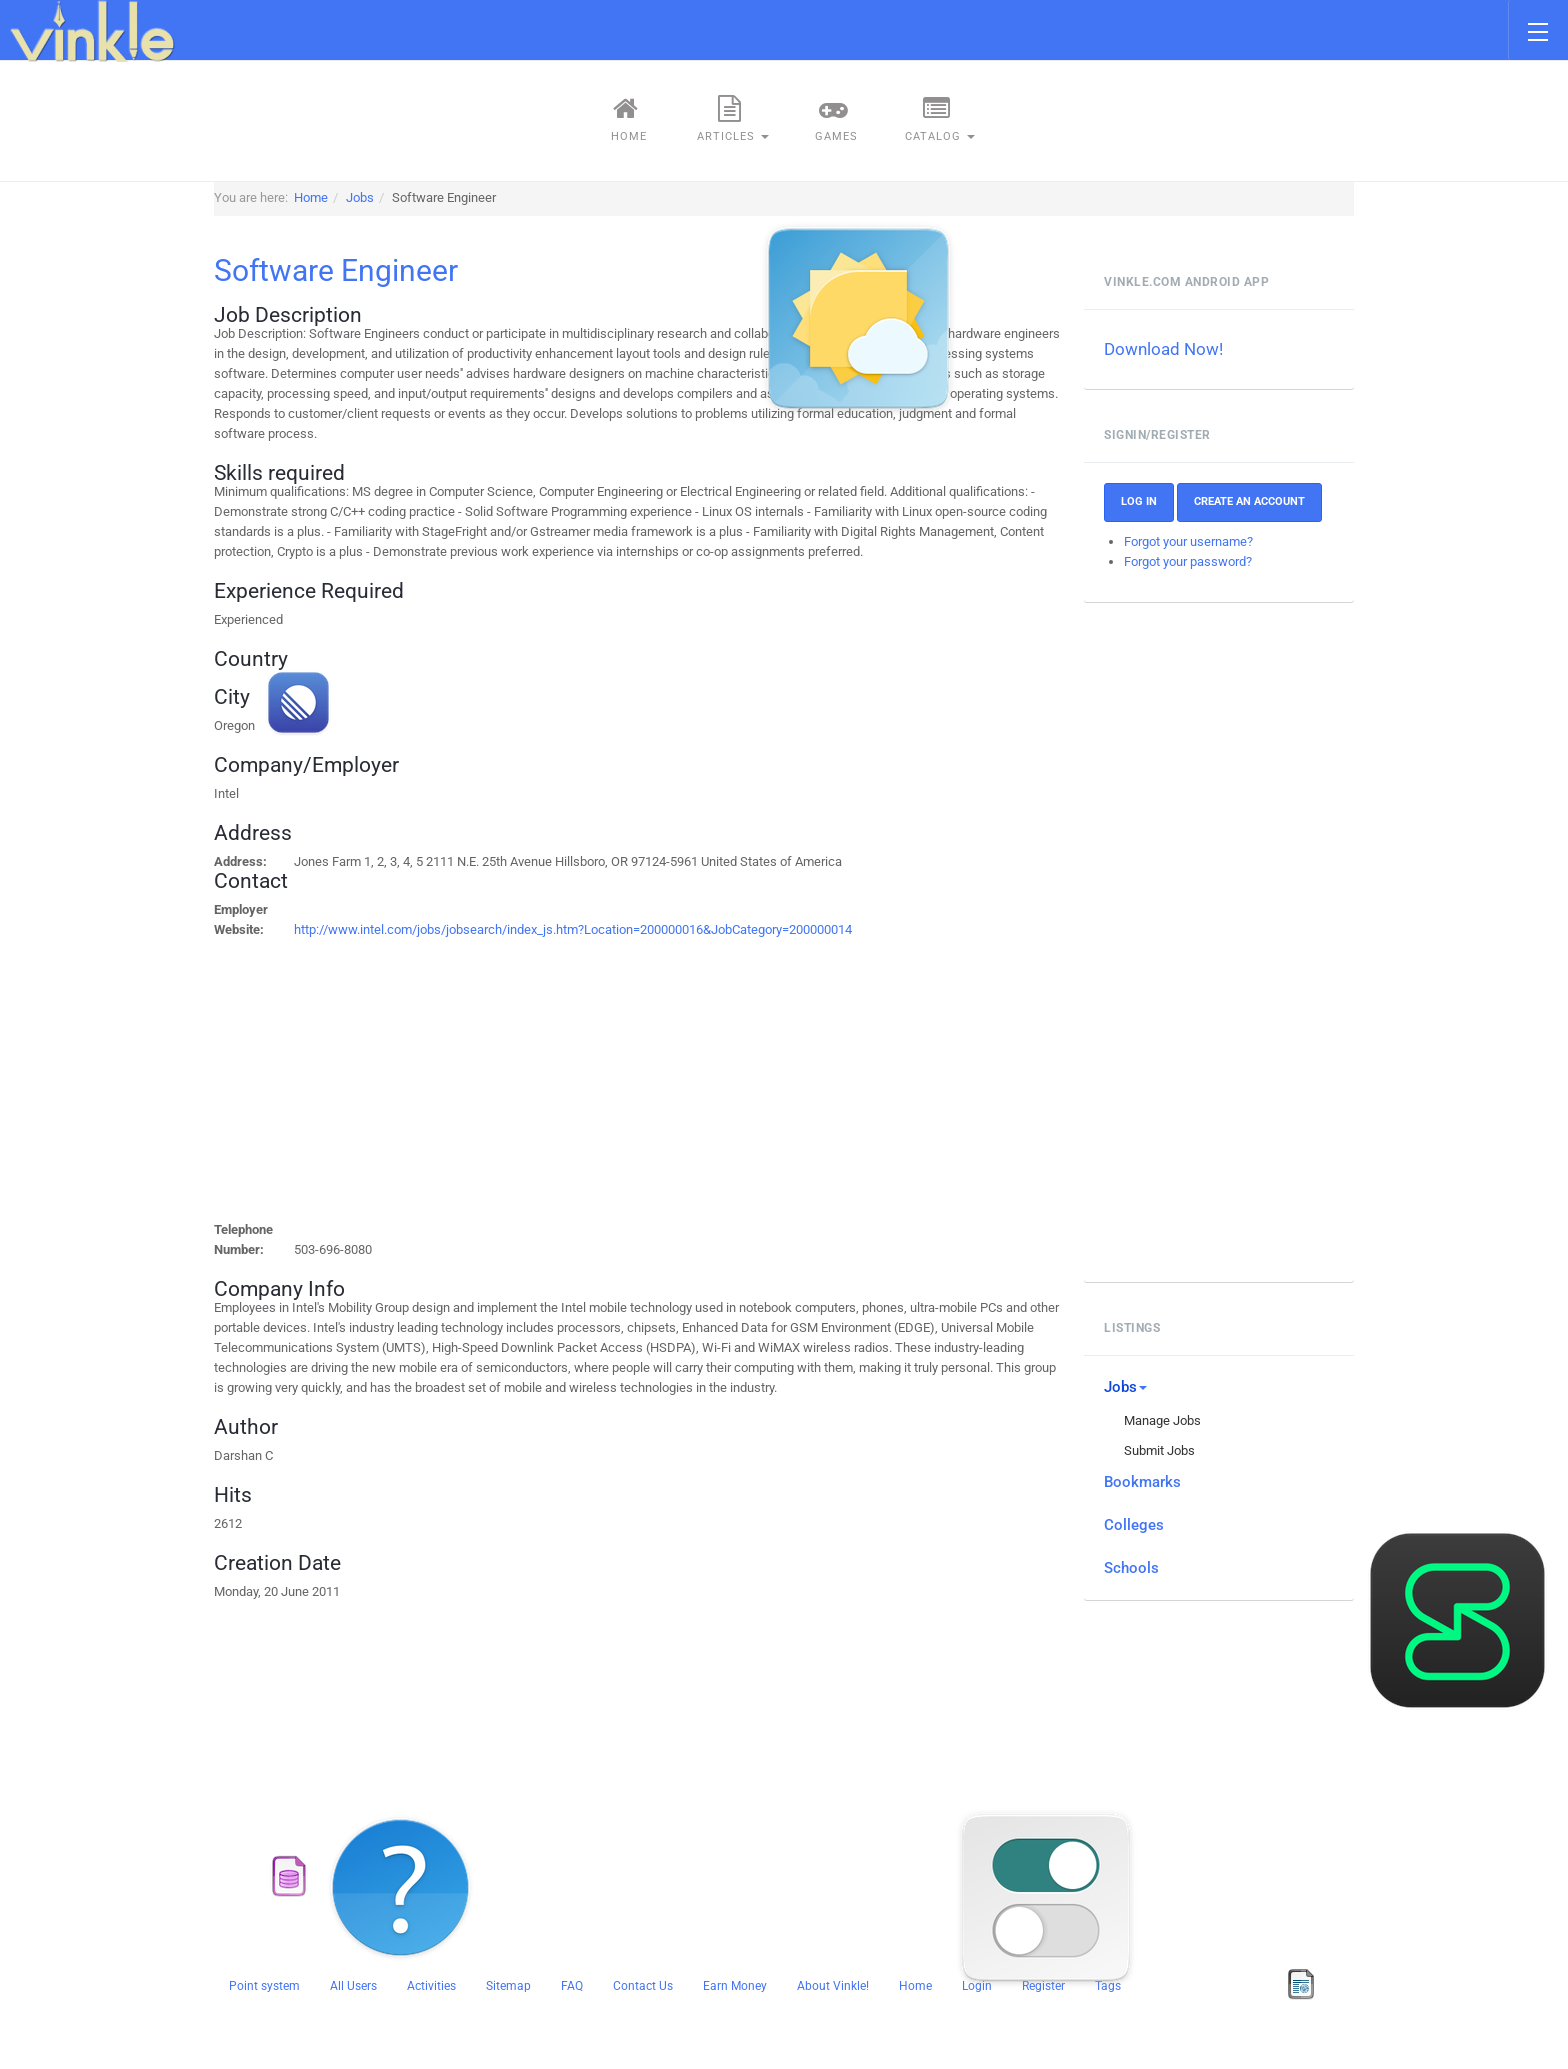 The width and height of the screenshot is (1568, 2069). Describe the element at coordinates (289, 1876) in the screenshot. I see `open a database file` at that location.